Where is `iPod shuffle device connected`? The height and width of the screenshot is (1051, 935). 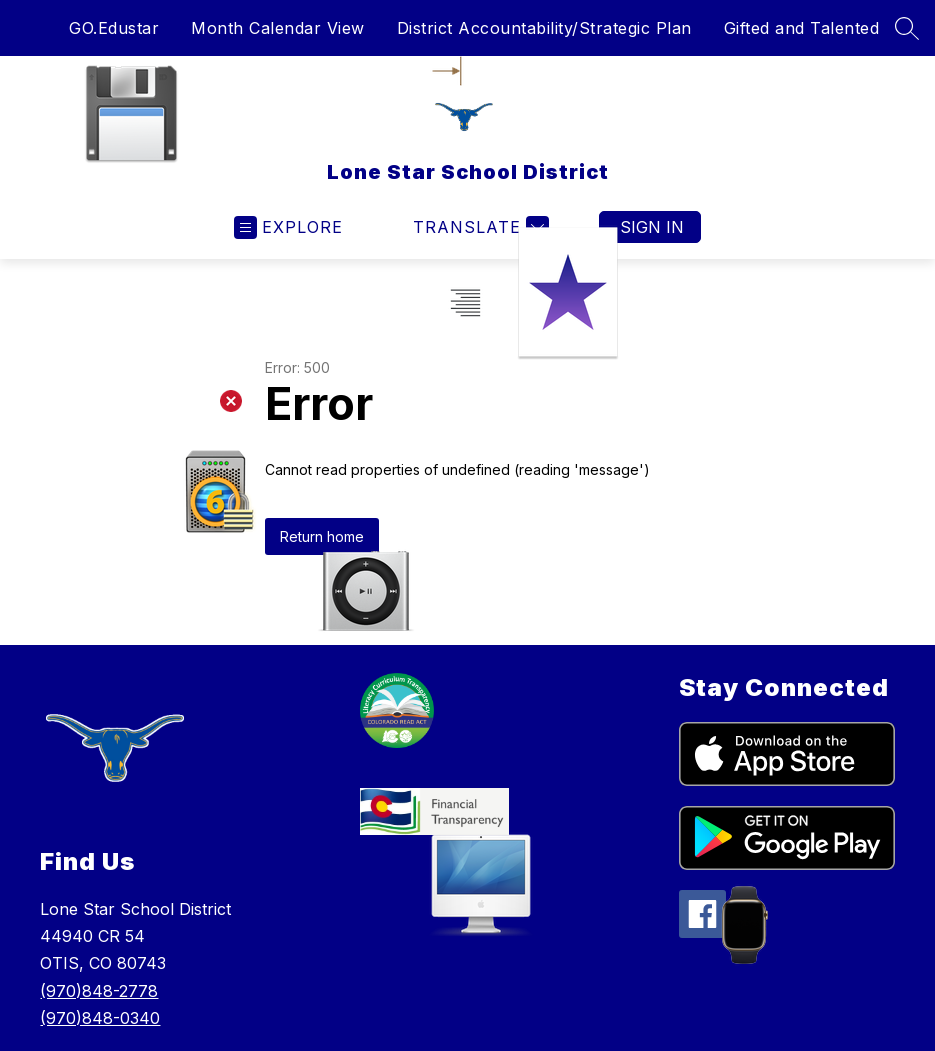 iPod shuffle device connected is located at coordinates (366, 591).